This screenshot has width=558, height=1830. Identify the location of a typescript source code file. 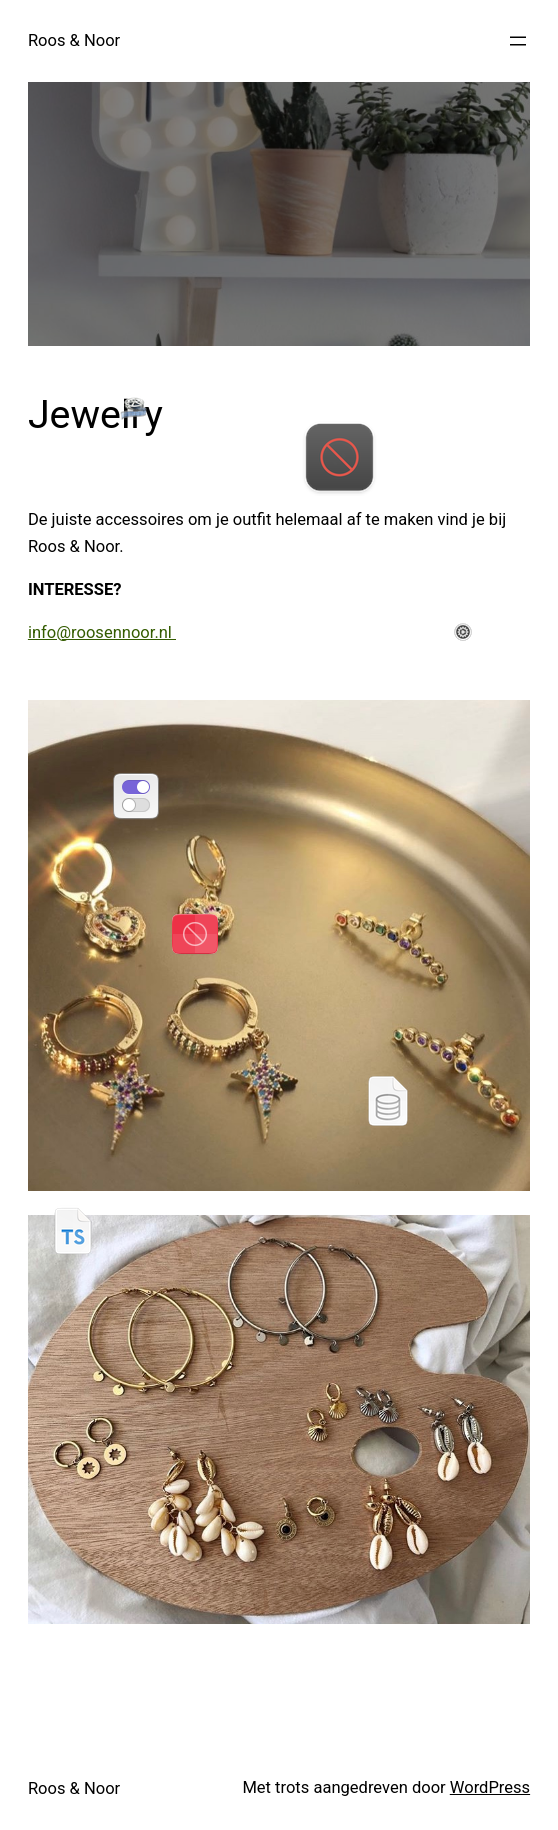
(73, 1231).